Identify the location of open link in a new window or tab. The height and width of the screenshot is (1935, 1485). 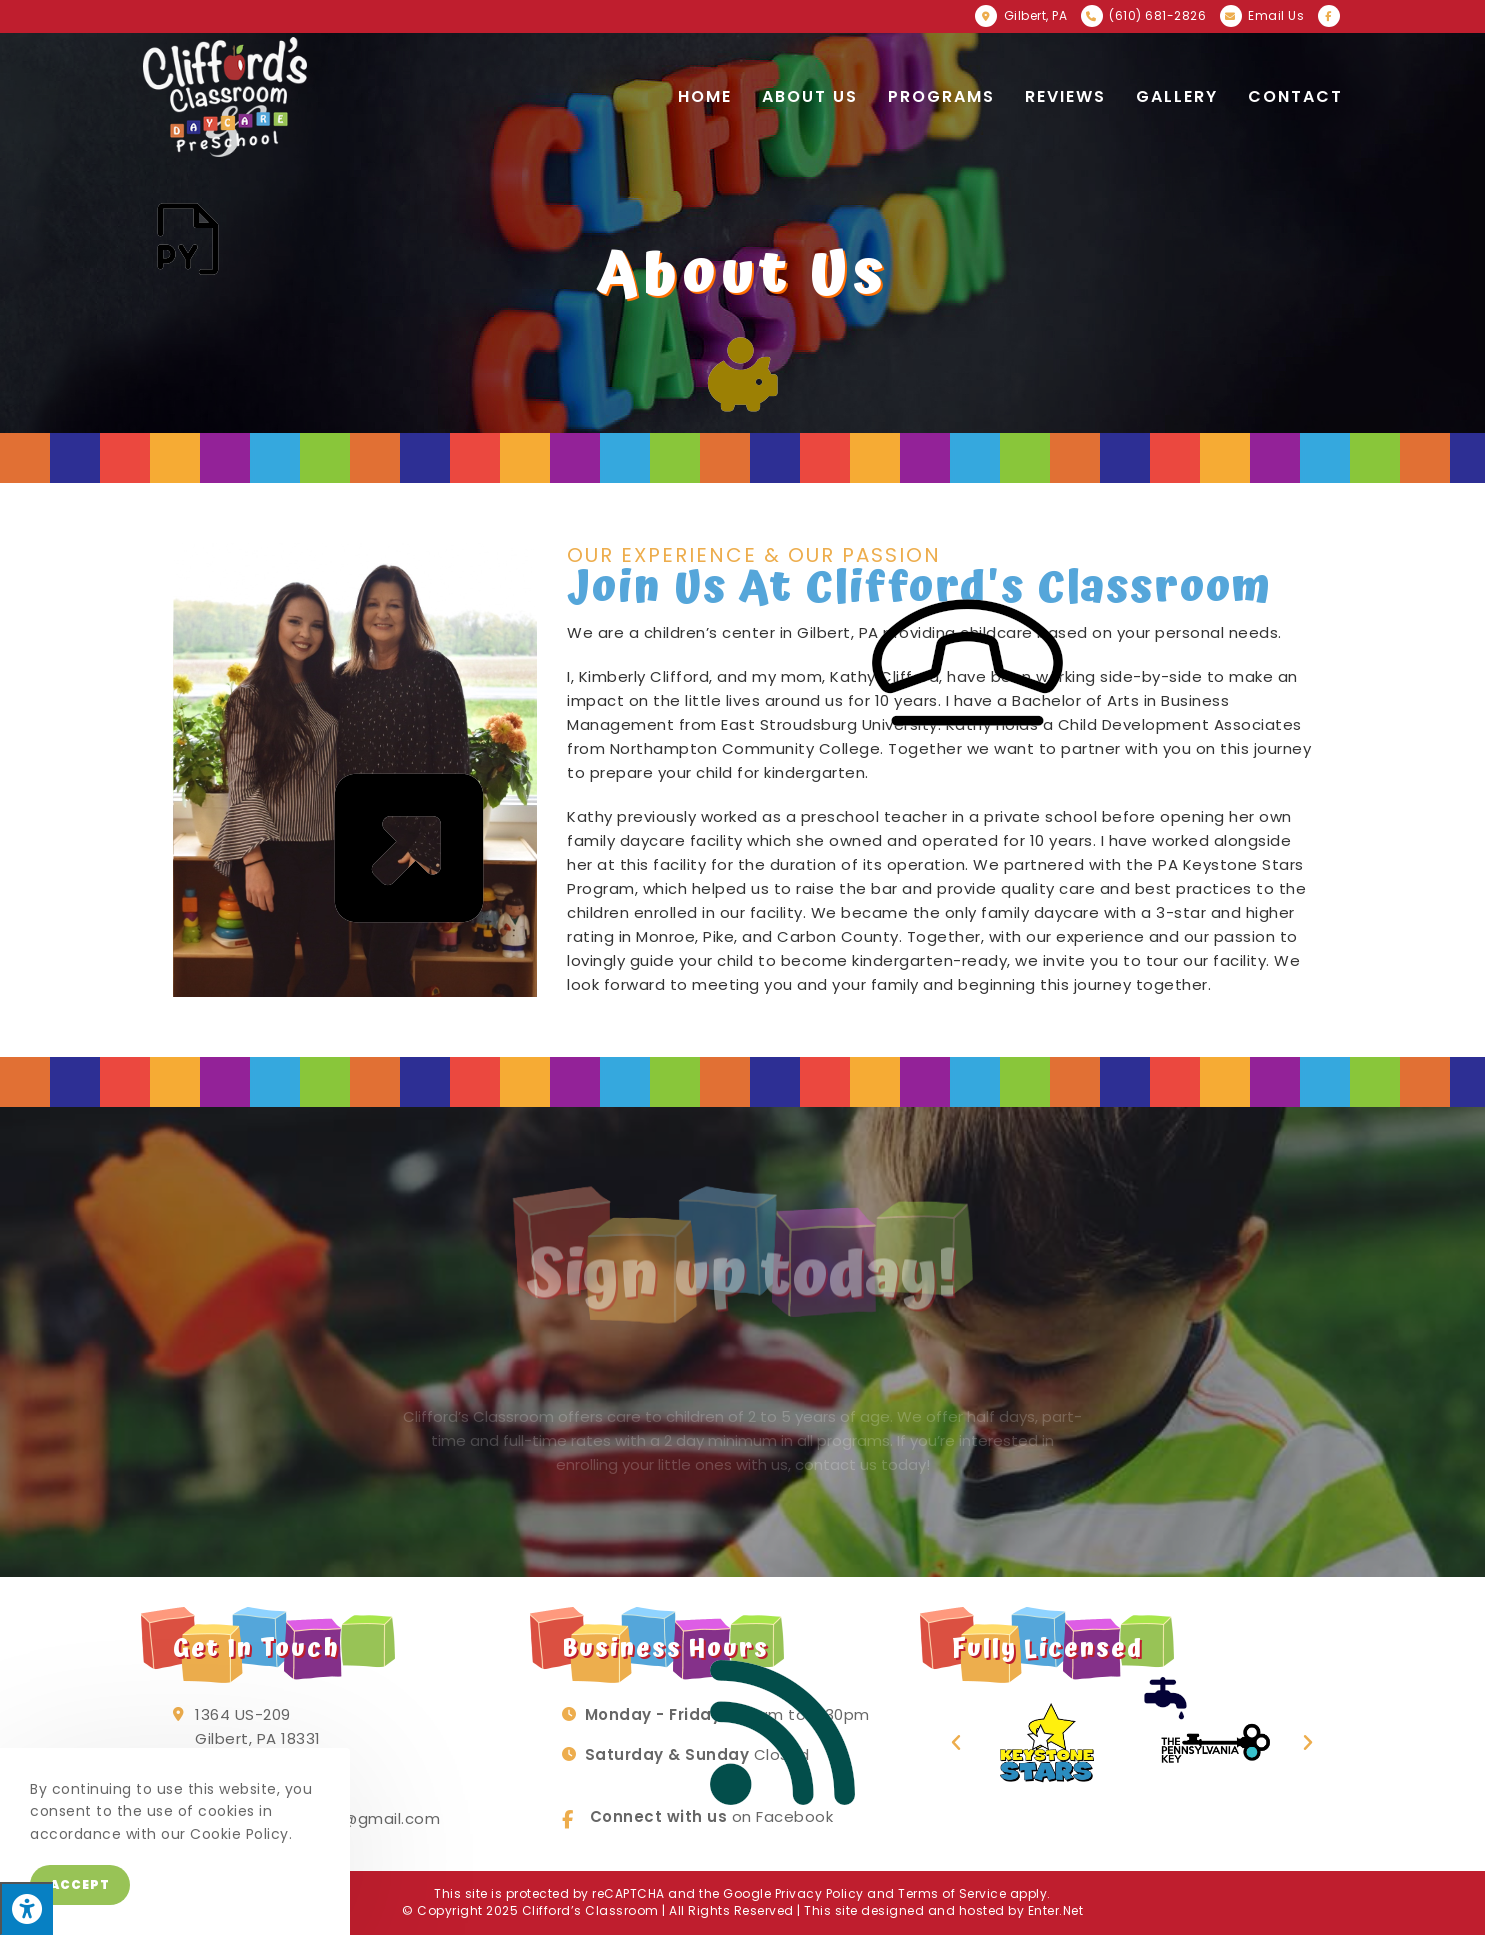
(409, 848).